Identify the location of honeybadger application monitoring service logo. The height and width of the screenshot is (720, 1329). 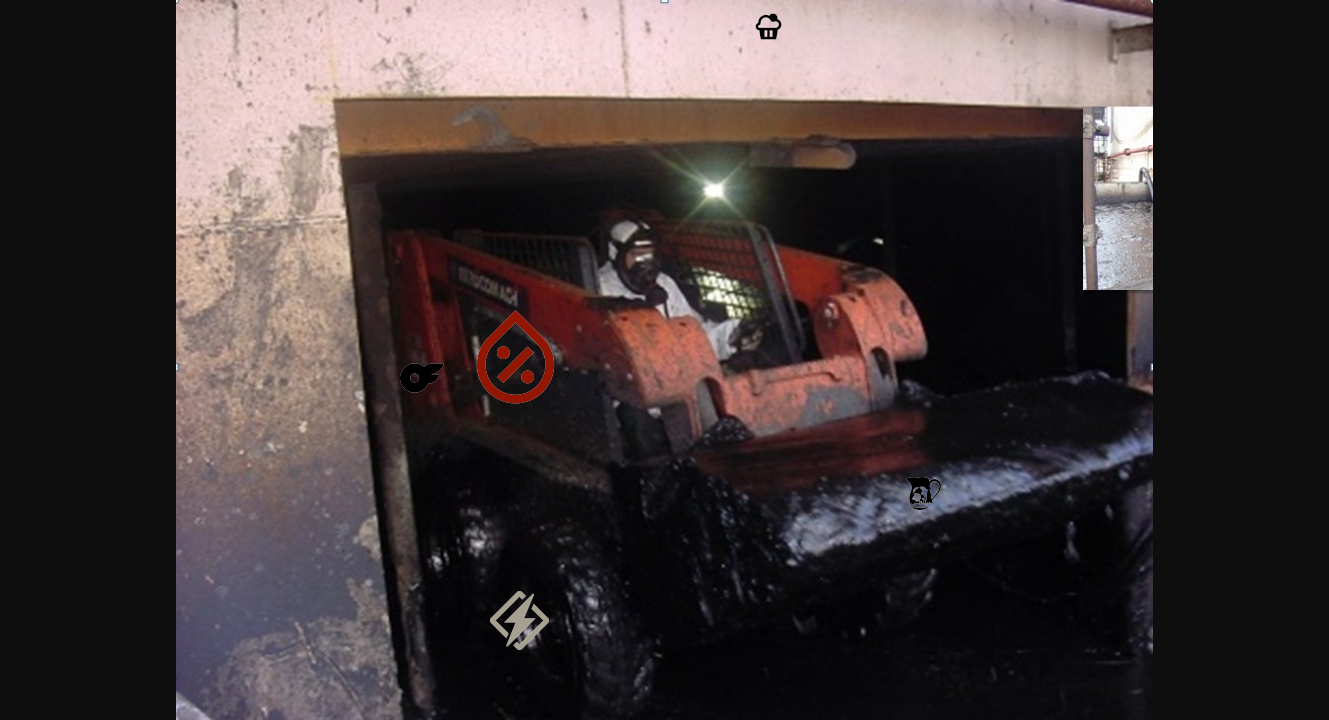
(519, 620).